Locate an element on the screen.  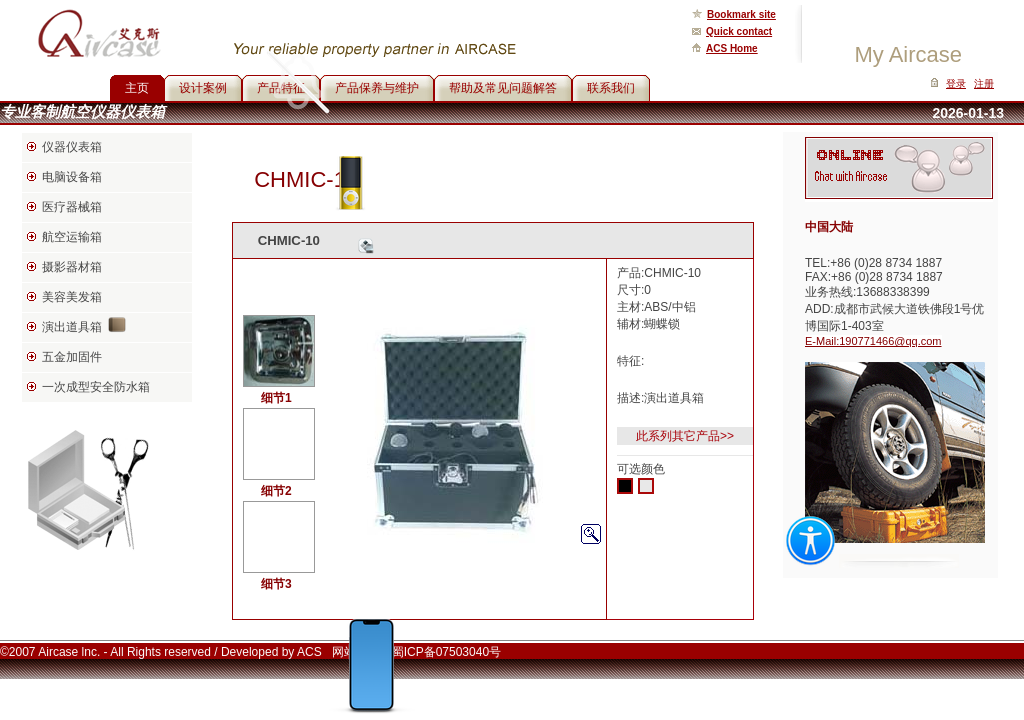
open accessibility settings is located at coordinates (810, 540).